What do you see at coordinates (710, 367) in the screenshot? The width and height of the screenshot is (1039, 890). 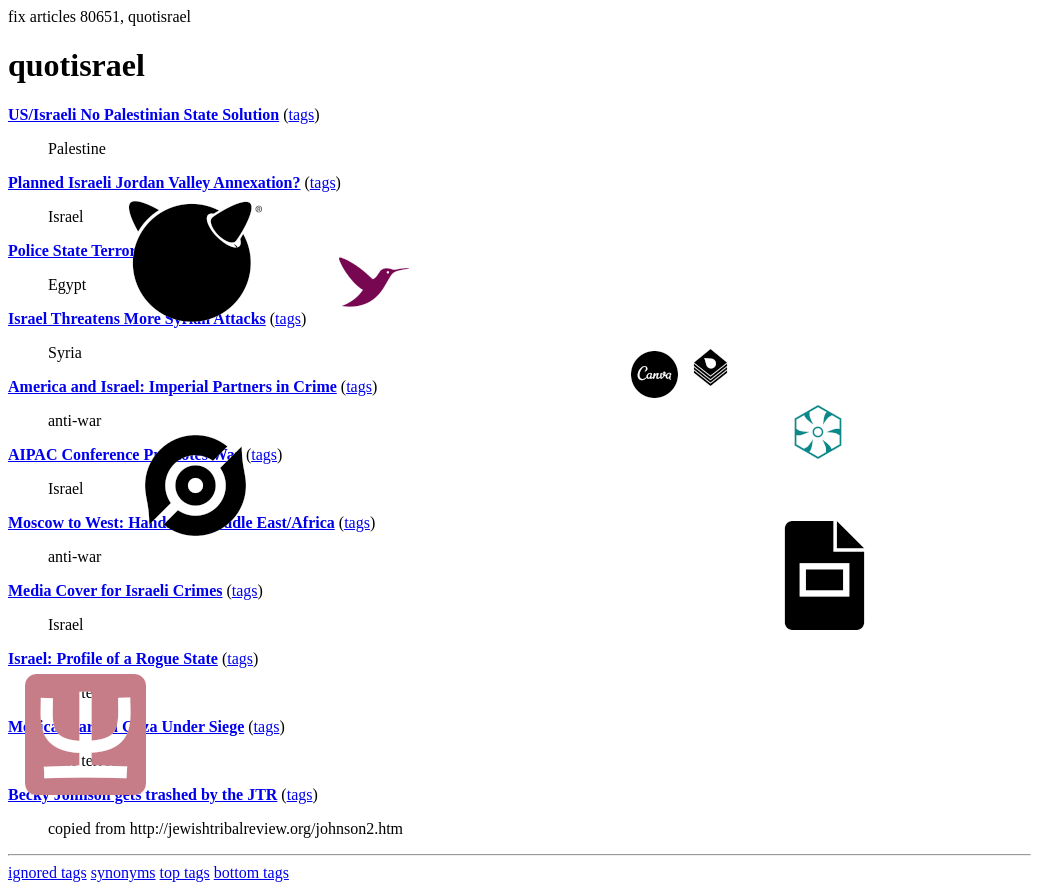 I see `vapor swift web framework logo` at bounding box center [710, 367].